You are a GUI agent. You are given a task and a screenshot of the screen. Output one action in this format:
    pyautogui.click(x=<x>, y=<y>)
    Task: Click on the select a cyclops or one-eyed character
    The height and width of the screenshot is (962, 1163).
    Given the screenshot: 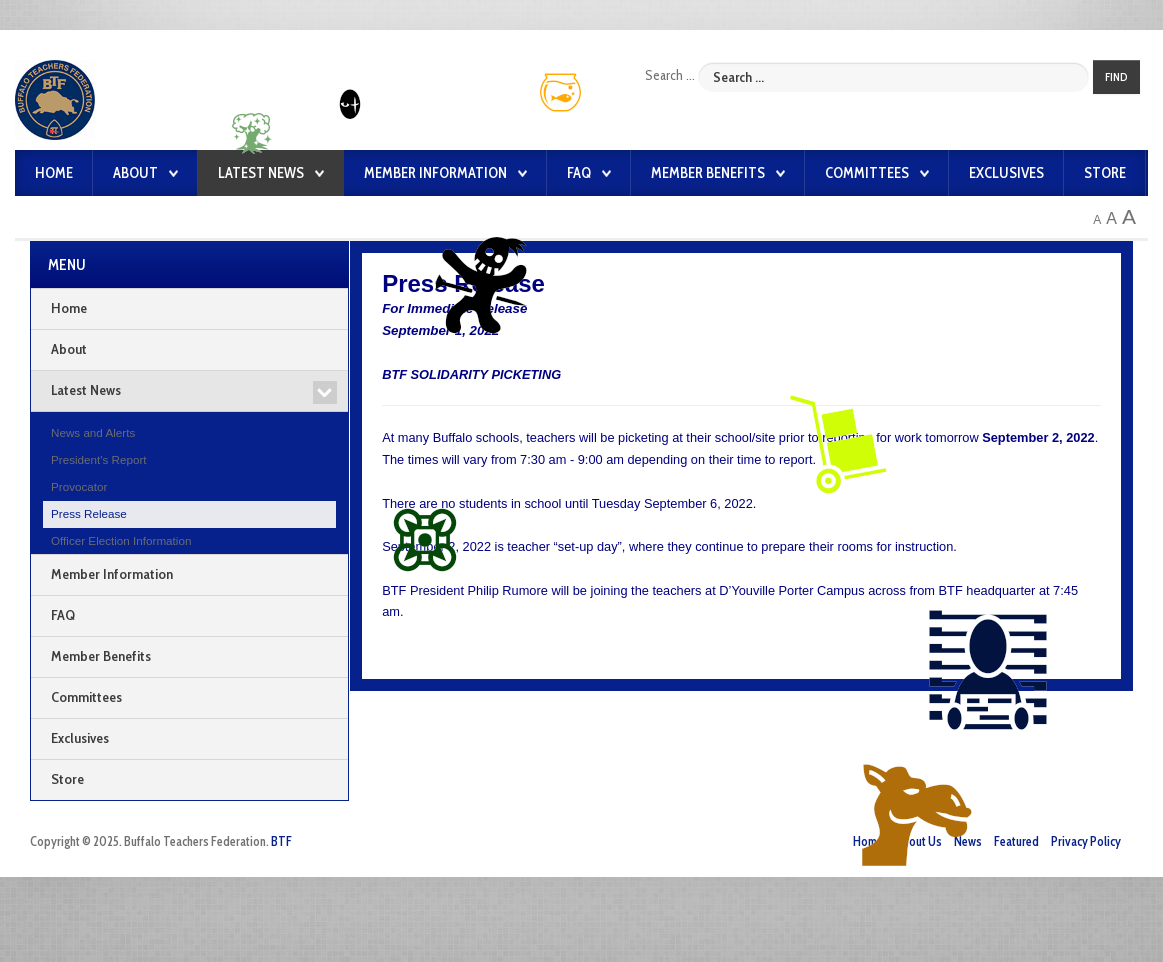 What is the action you would take?
    pyautogui.click(x=350, y=104)
    